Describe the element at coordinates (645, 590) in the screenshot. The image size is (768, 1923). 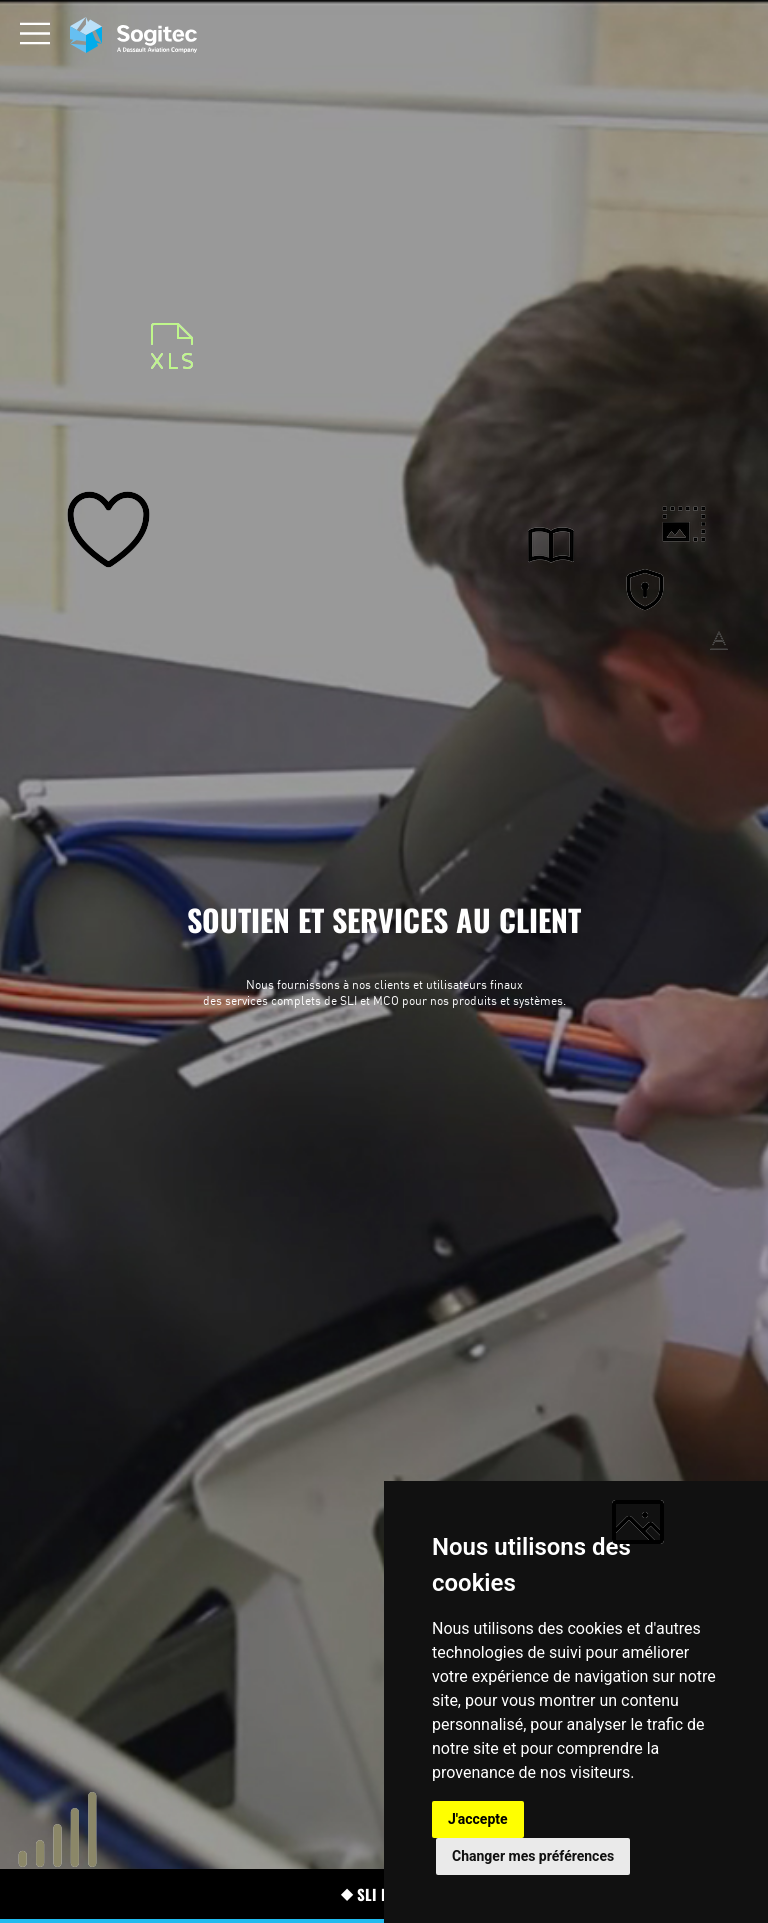
I see `indicates secure or encrypted content` at that location.